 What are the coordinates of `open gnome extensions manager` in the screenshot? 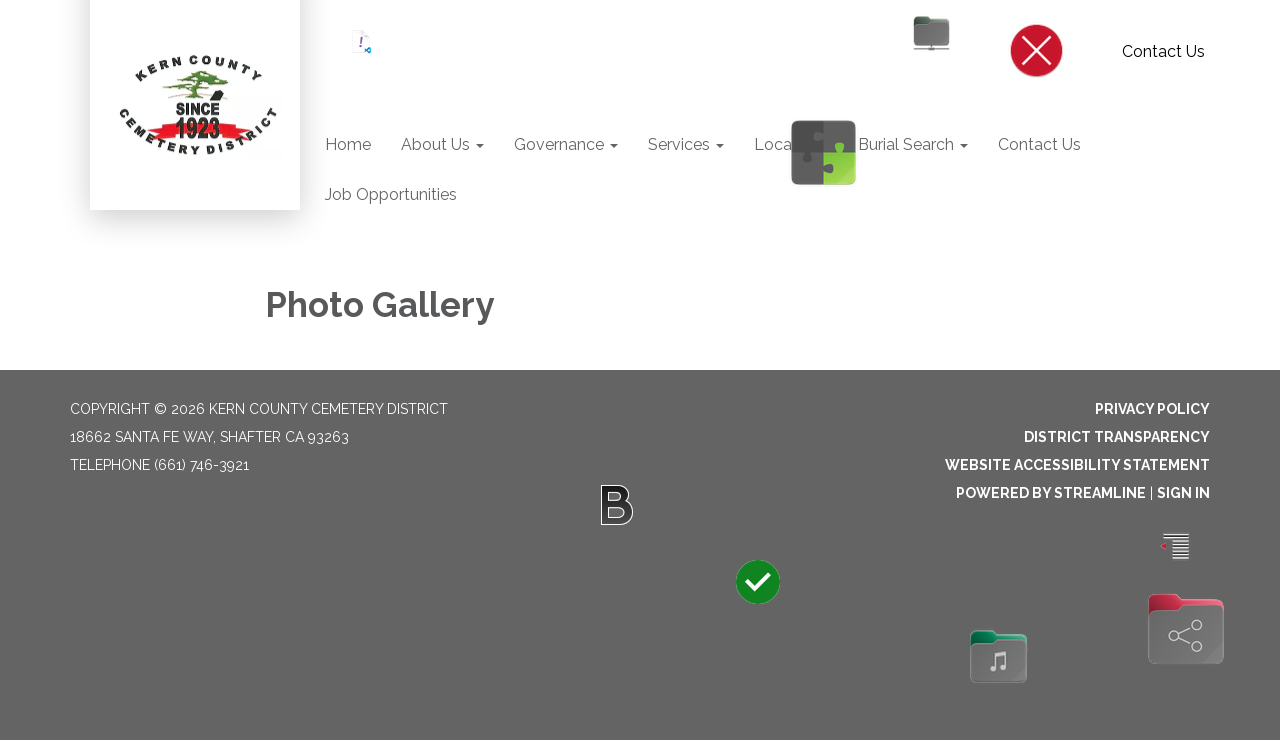 It's located at (823, 152).